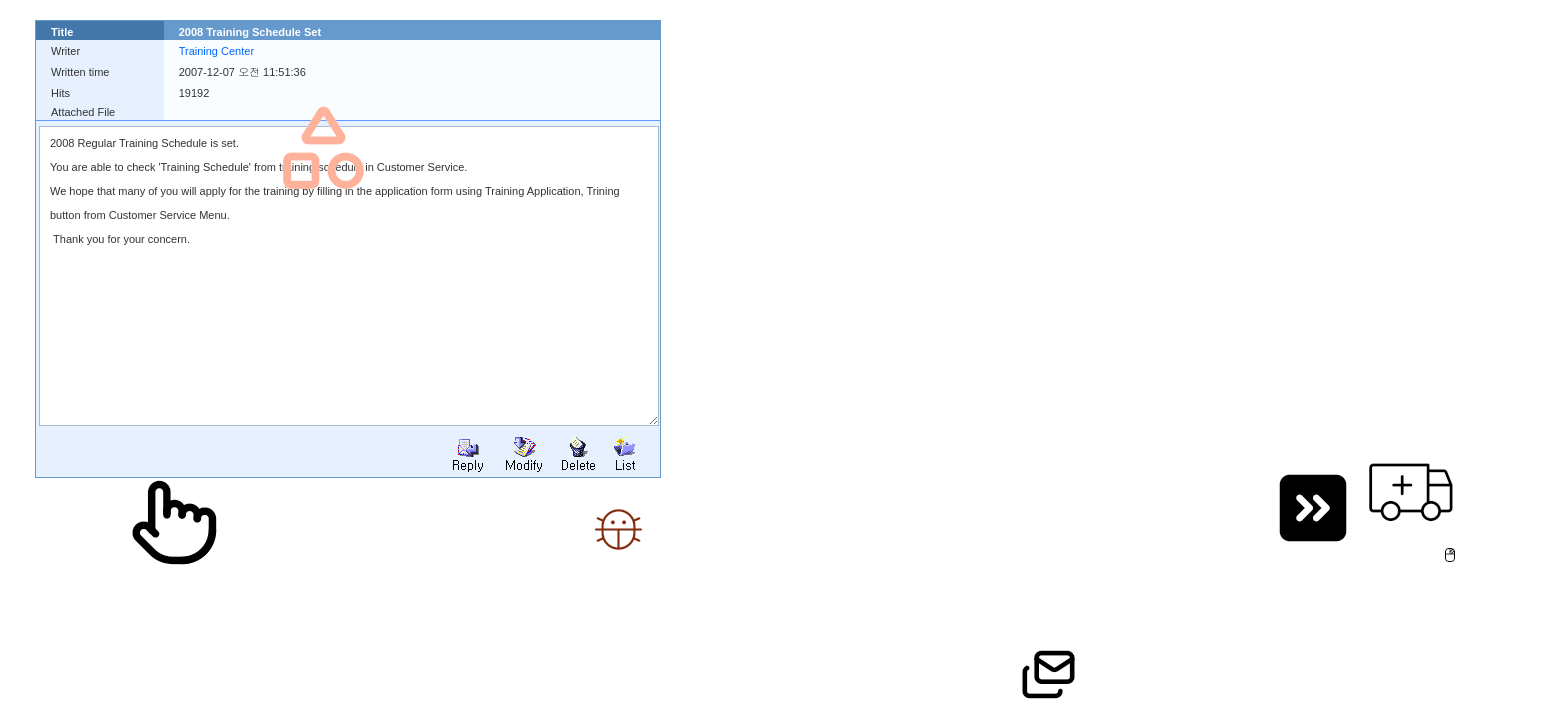 The image size is (1568, 720). What do you see at coordinates (174, 522) in the screenshot?
I see `tap or click to select an item` at bounding box center [174, 522].